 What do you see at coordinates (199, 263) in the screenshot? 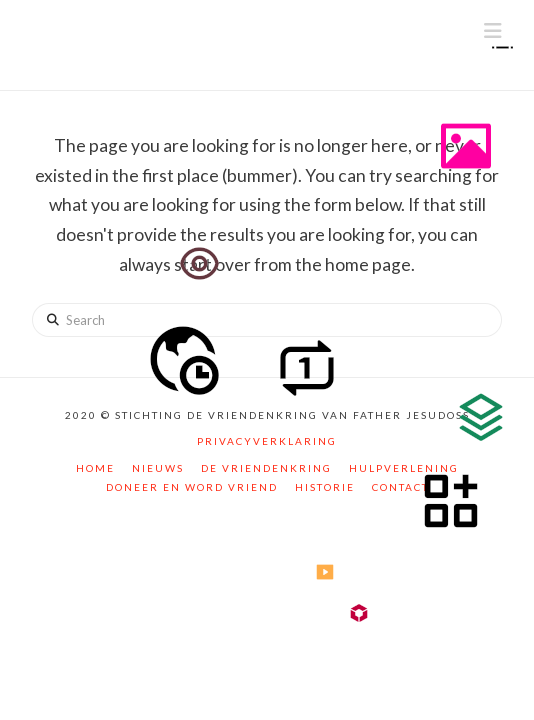
I see `view or preview content` at bounding box center [199, 263].